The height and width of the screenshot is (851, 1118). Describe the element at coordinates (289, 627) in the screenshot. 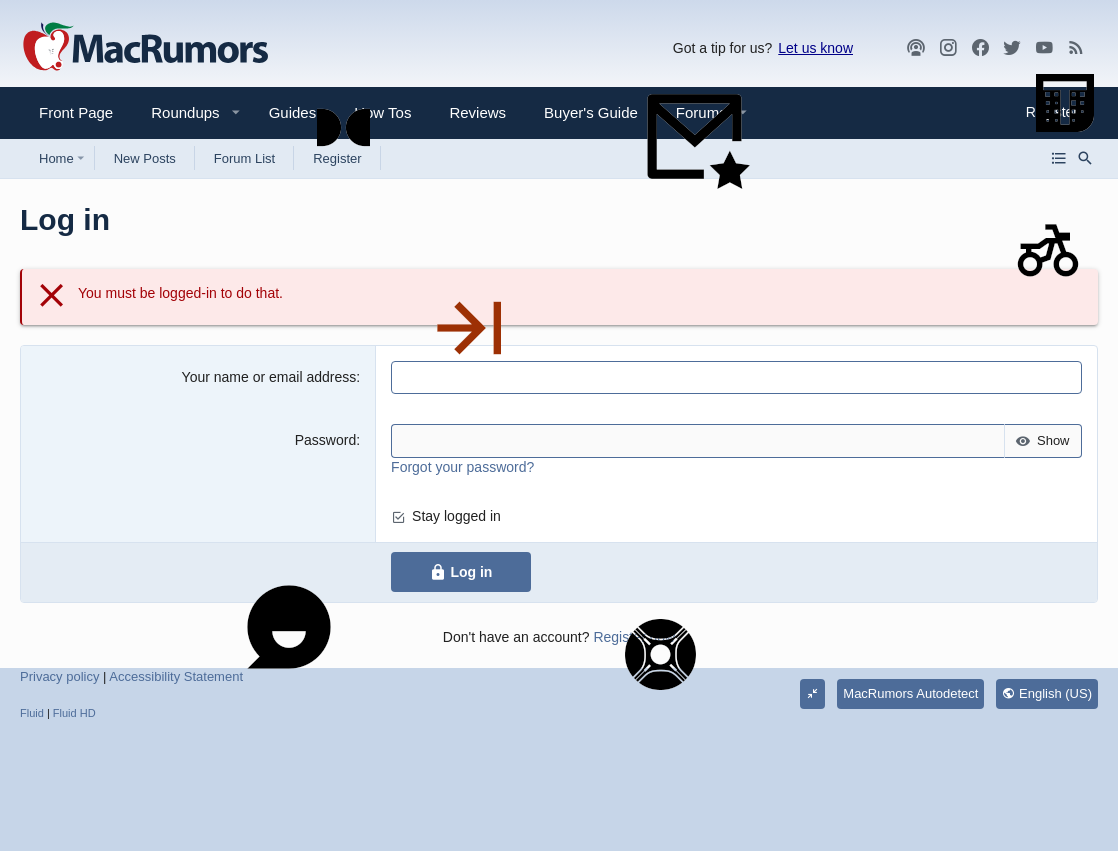

I see `open chat with friendly support` at that location.